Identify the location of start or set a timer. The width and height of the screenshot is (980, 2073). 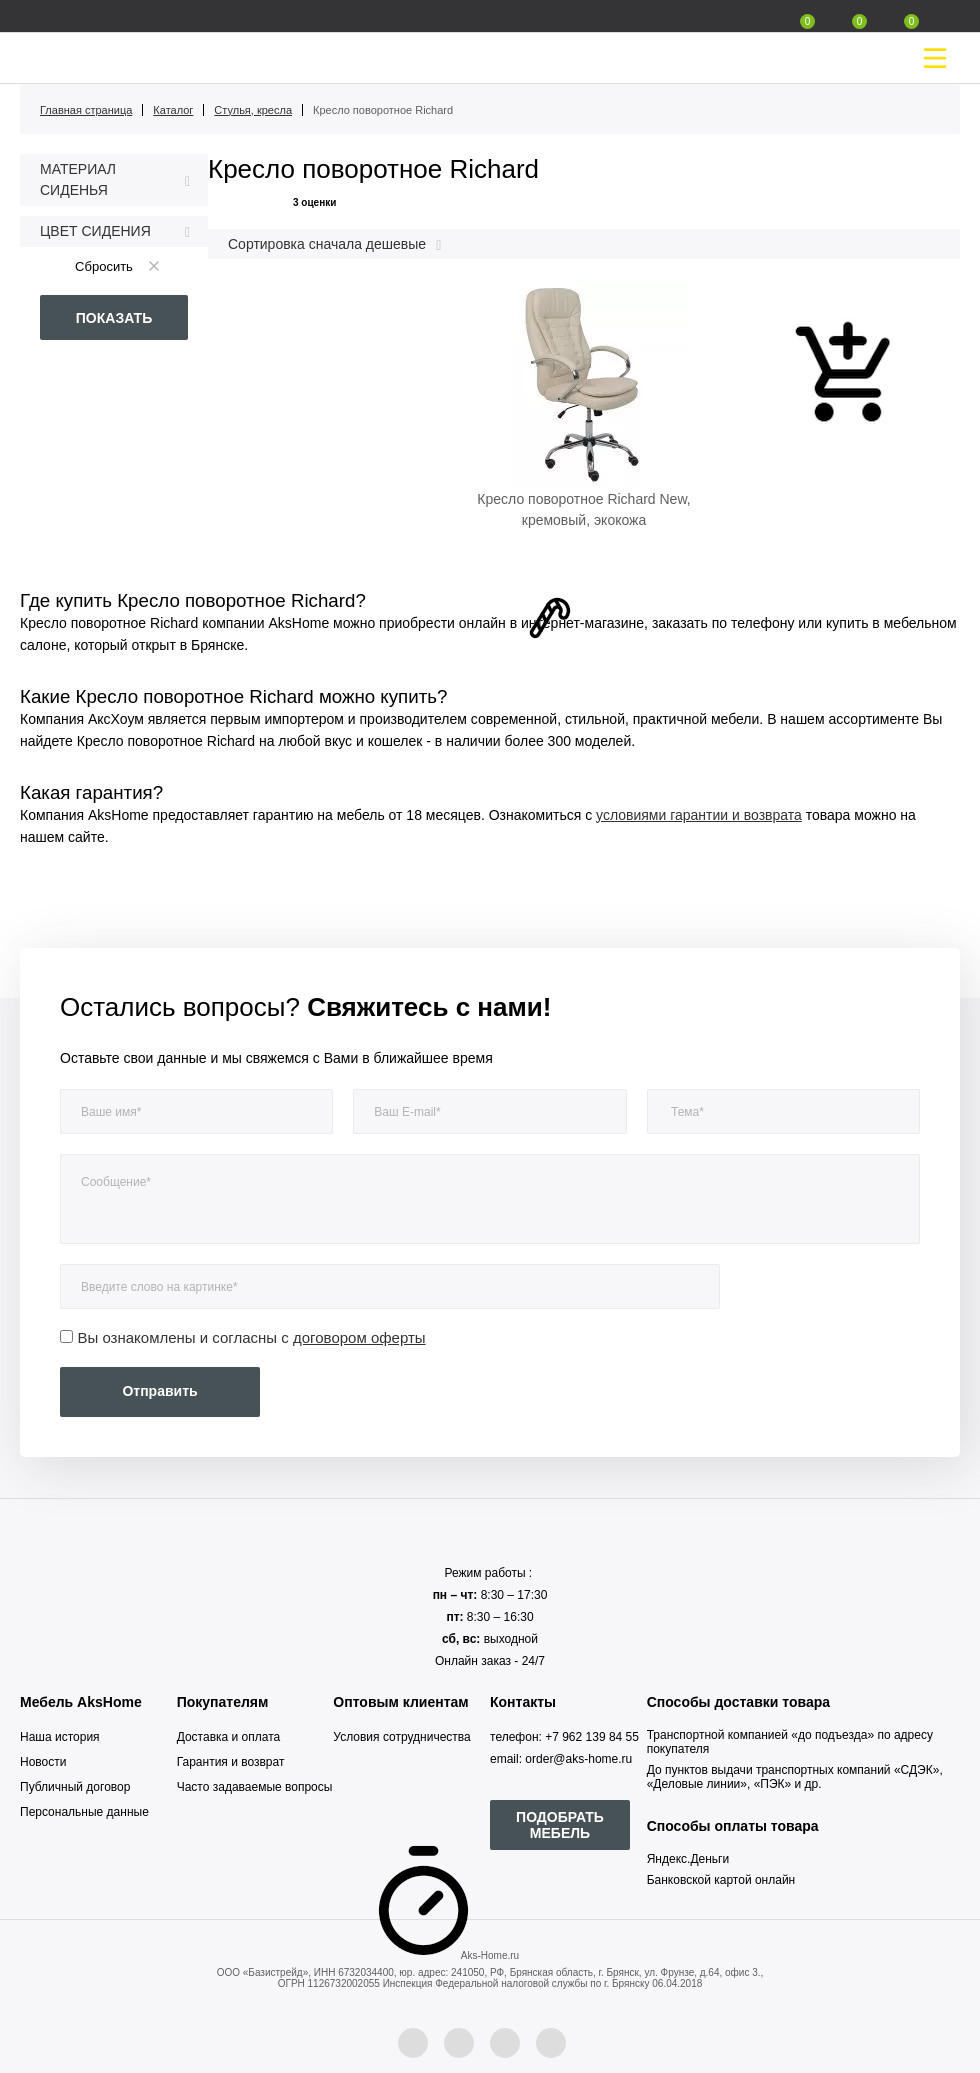
(423, 1900).